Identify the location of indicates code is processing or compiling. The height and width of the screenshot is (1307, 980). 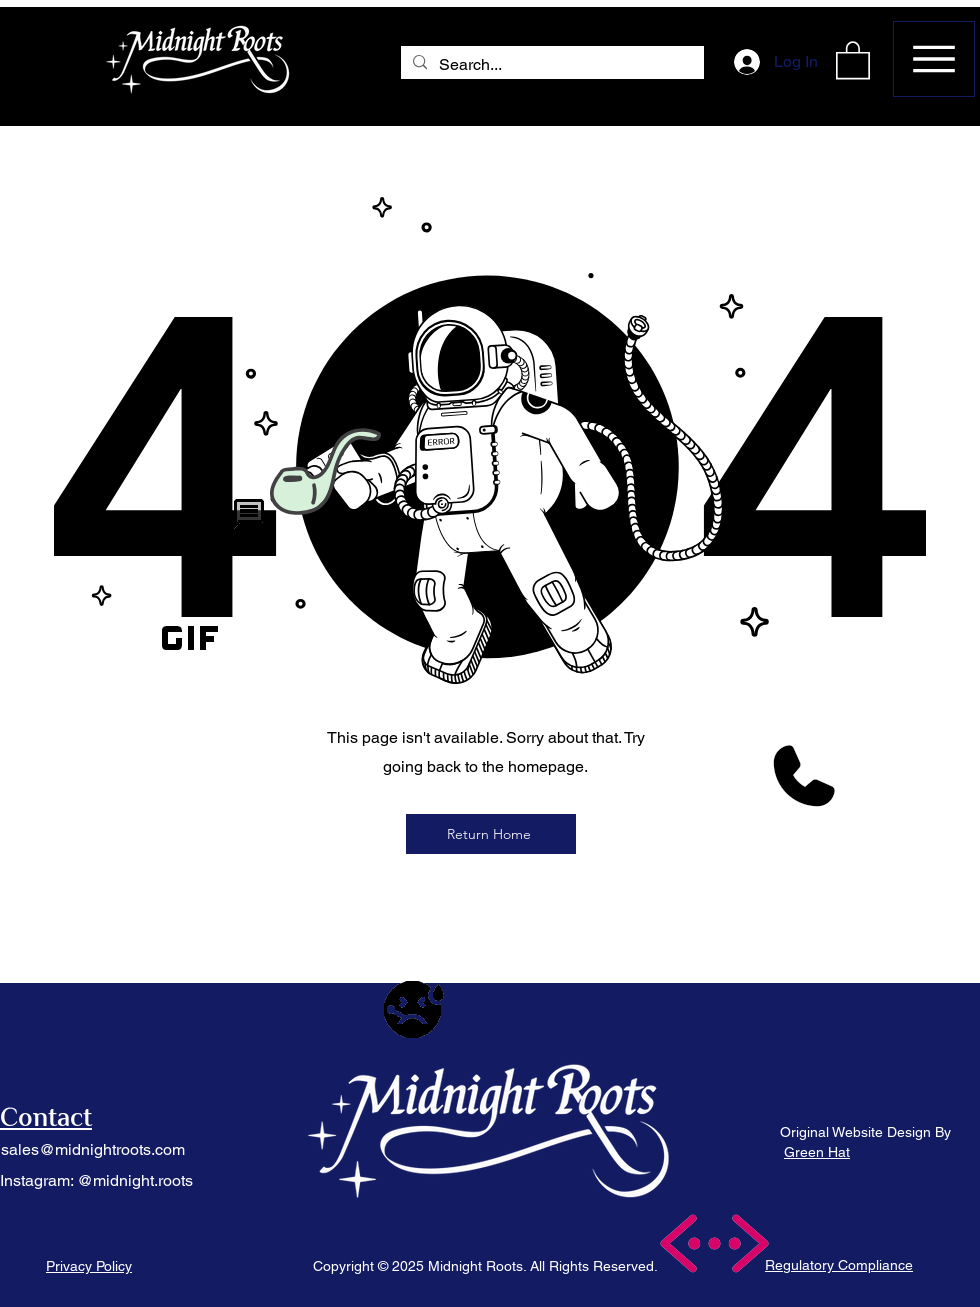
(714, 1243).